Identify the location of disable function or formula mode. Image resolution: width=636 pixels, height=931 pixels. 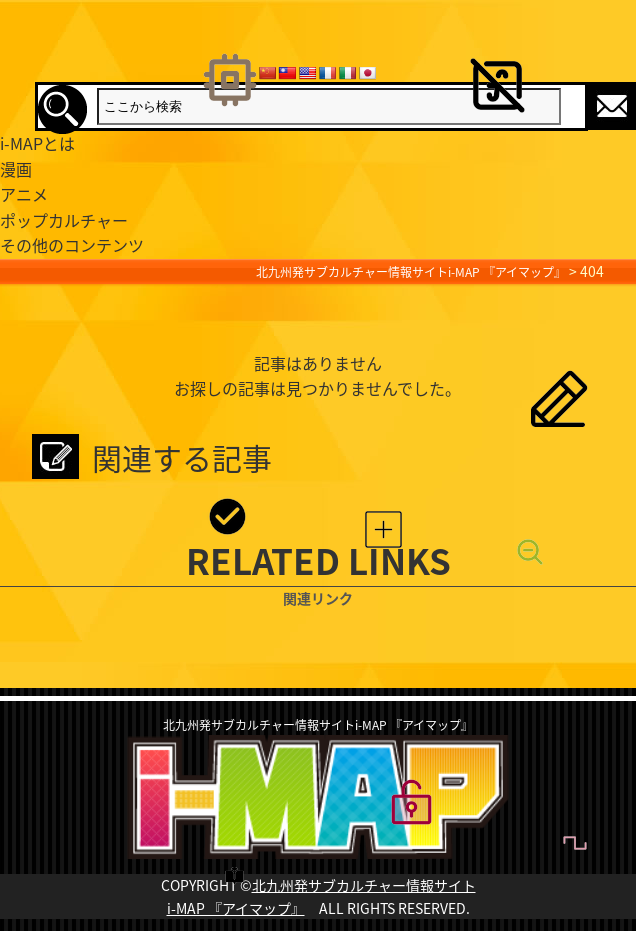
(497, 85).